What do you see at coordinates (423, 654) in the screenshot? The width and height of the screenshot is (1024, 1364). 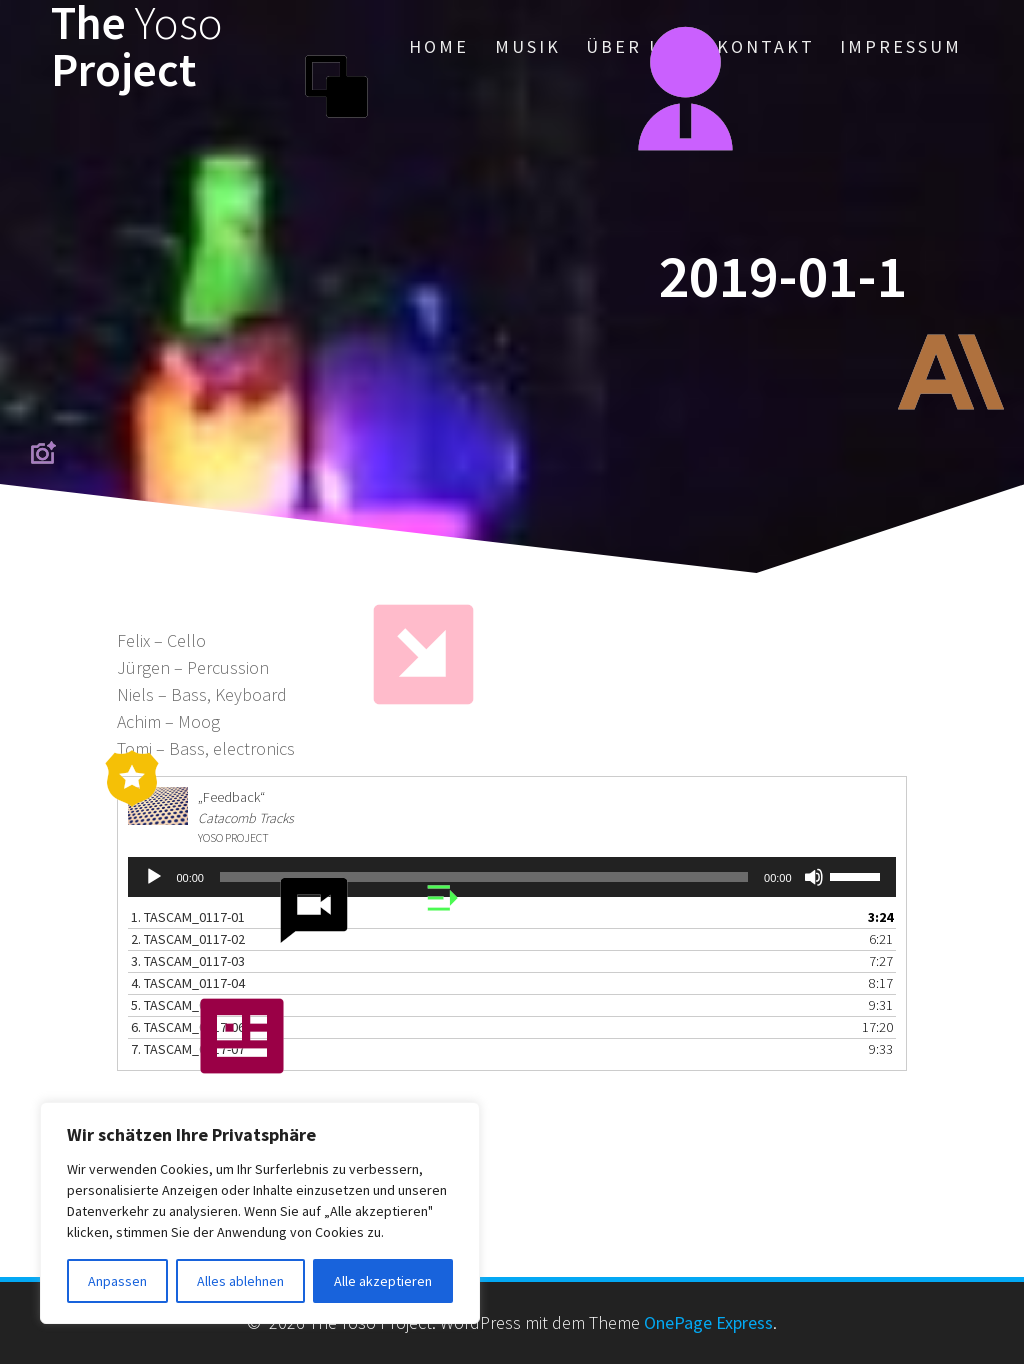 I see `navigate to the next item diagonally` at bounding box center [423, 654].